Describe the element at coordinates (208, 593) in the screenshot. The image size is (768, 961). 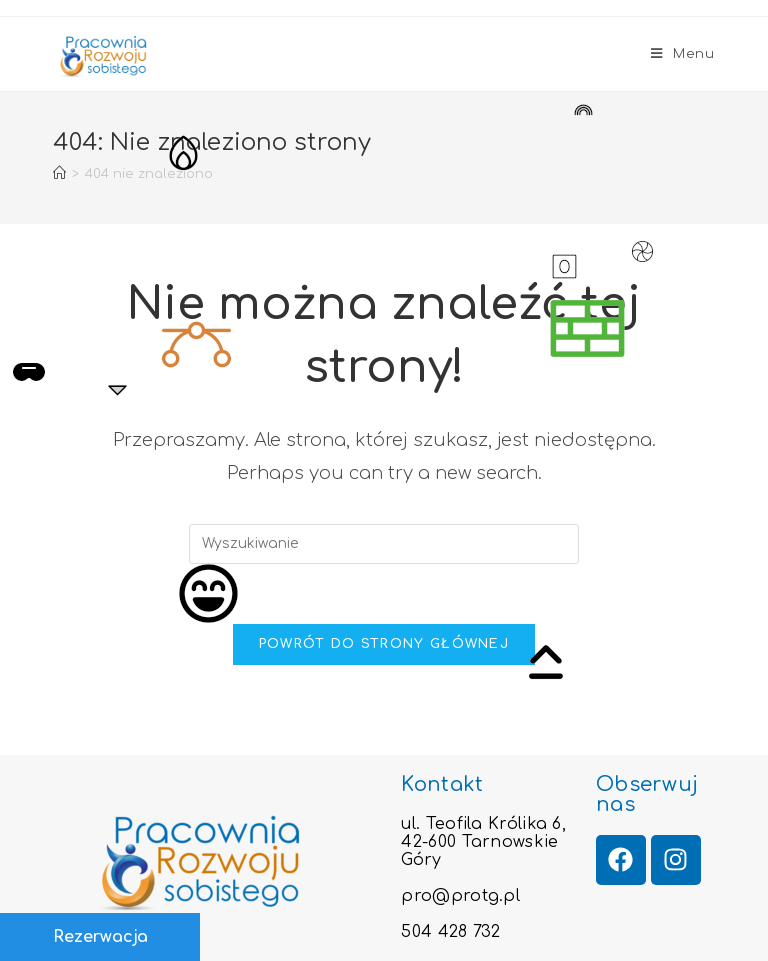
I see `add a laughing emoji reaction` at that location.